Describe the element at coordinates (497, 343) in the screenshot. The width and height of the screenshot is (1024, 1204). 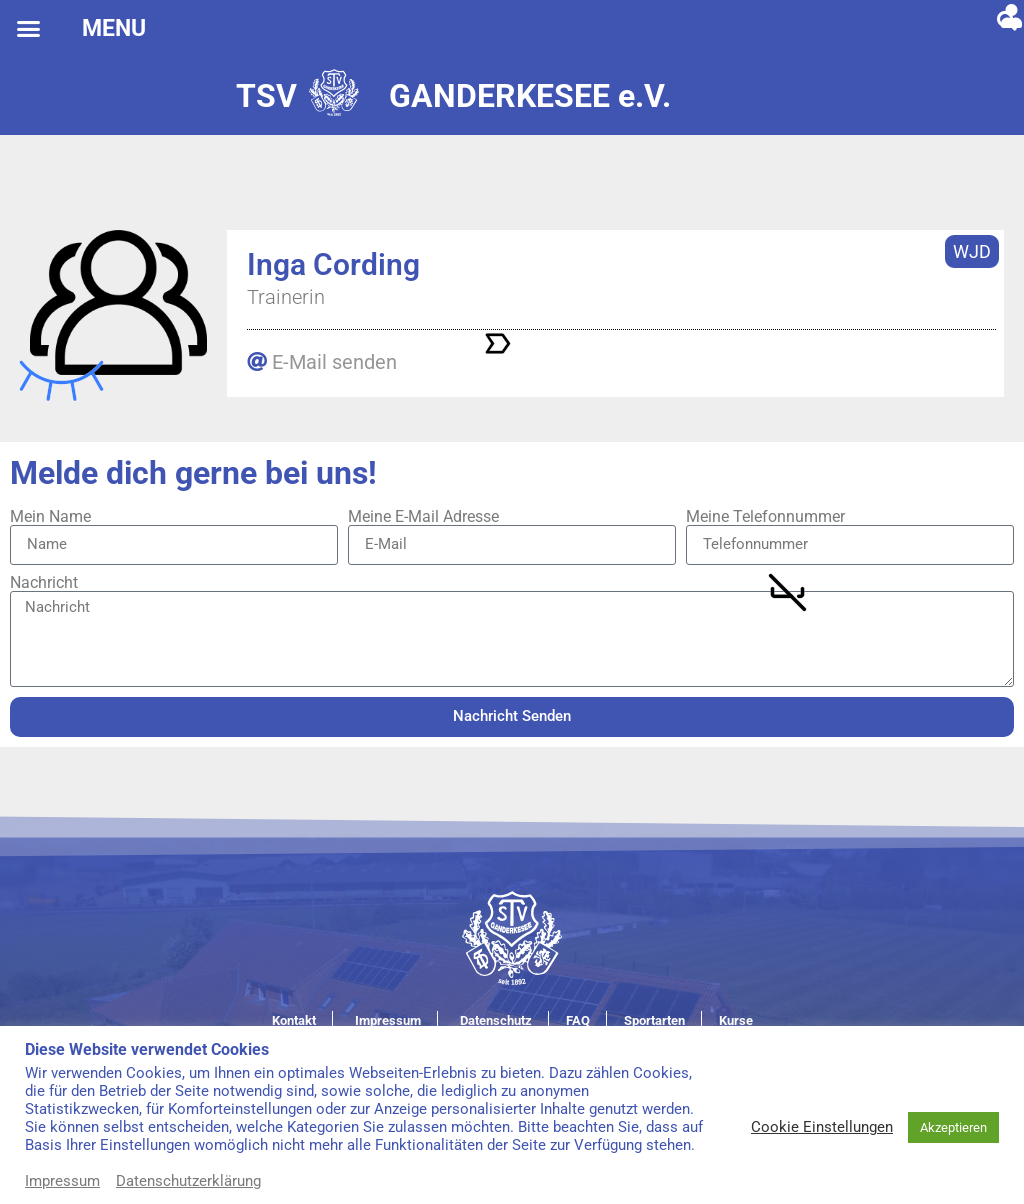
I see `mark item as important` at that location.